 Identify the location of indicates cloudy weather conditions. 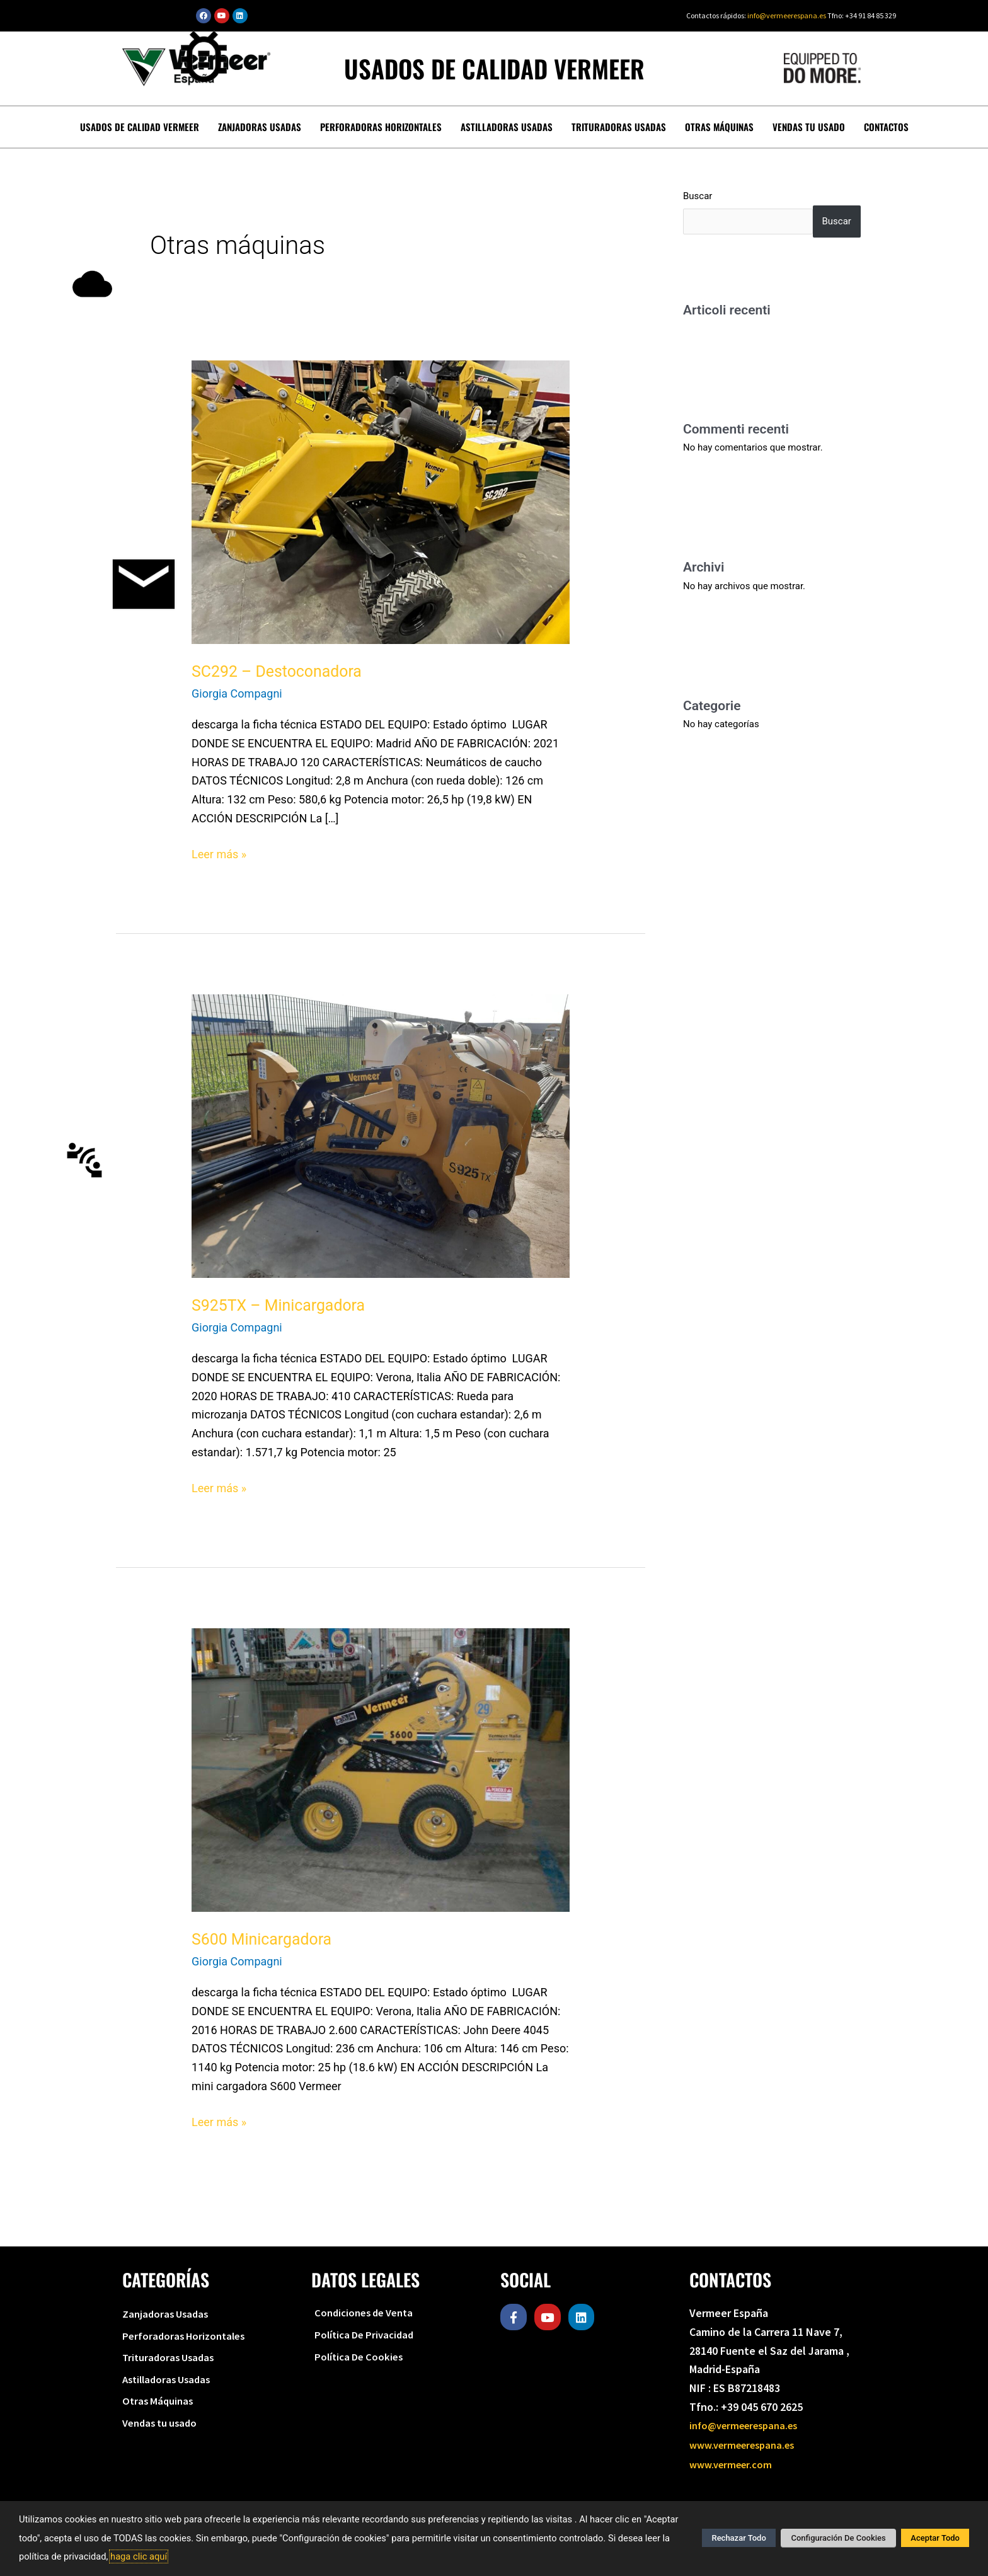
(92, 284).